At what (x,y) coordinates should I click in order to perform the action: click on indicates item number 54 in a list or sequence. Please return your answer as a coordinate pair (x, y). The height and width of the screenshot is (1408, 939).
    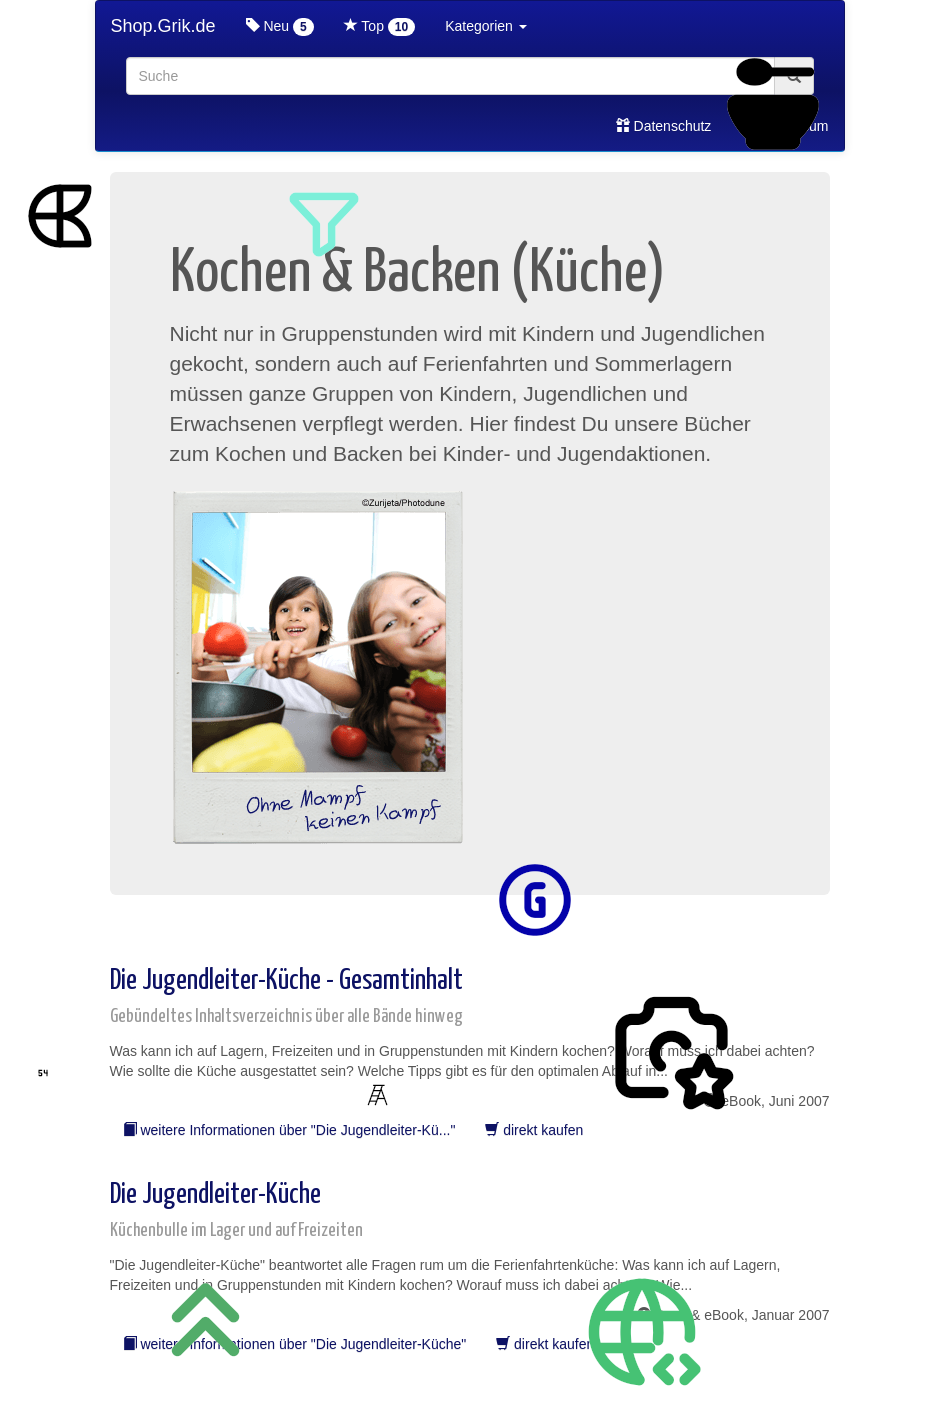
    Looking at the image, I should click on (43, 1073).